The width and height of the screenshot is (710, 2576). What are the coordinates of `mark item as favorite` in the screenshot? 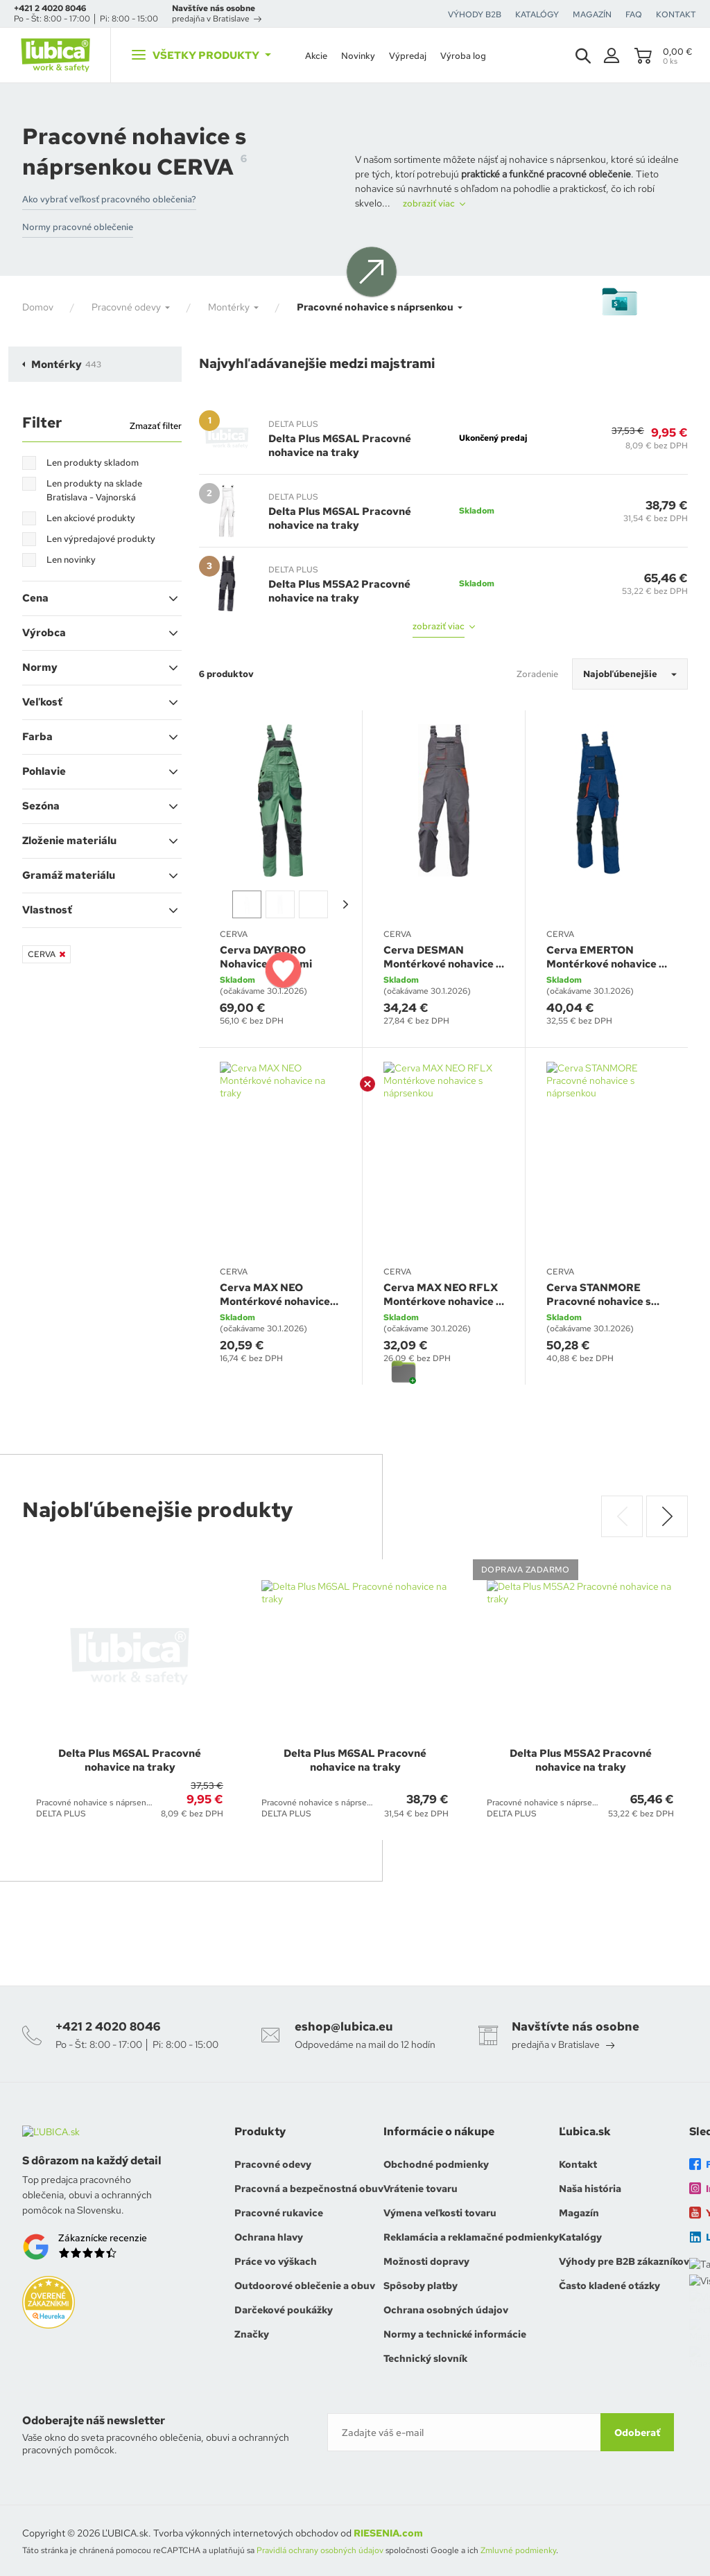 It's located at (283, 970).